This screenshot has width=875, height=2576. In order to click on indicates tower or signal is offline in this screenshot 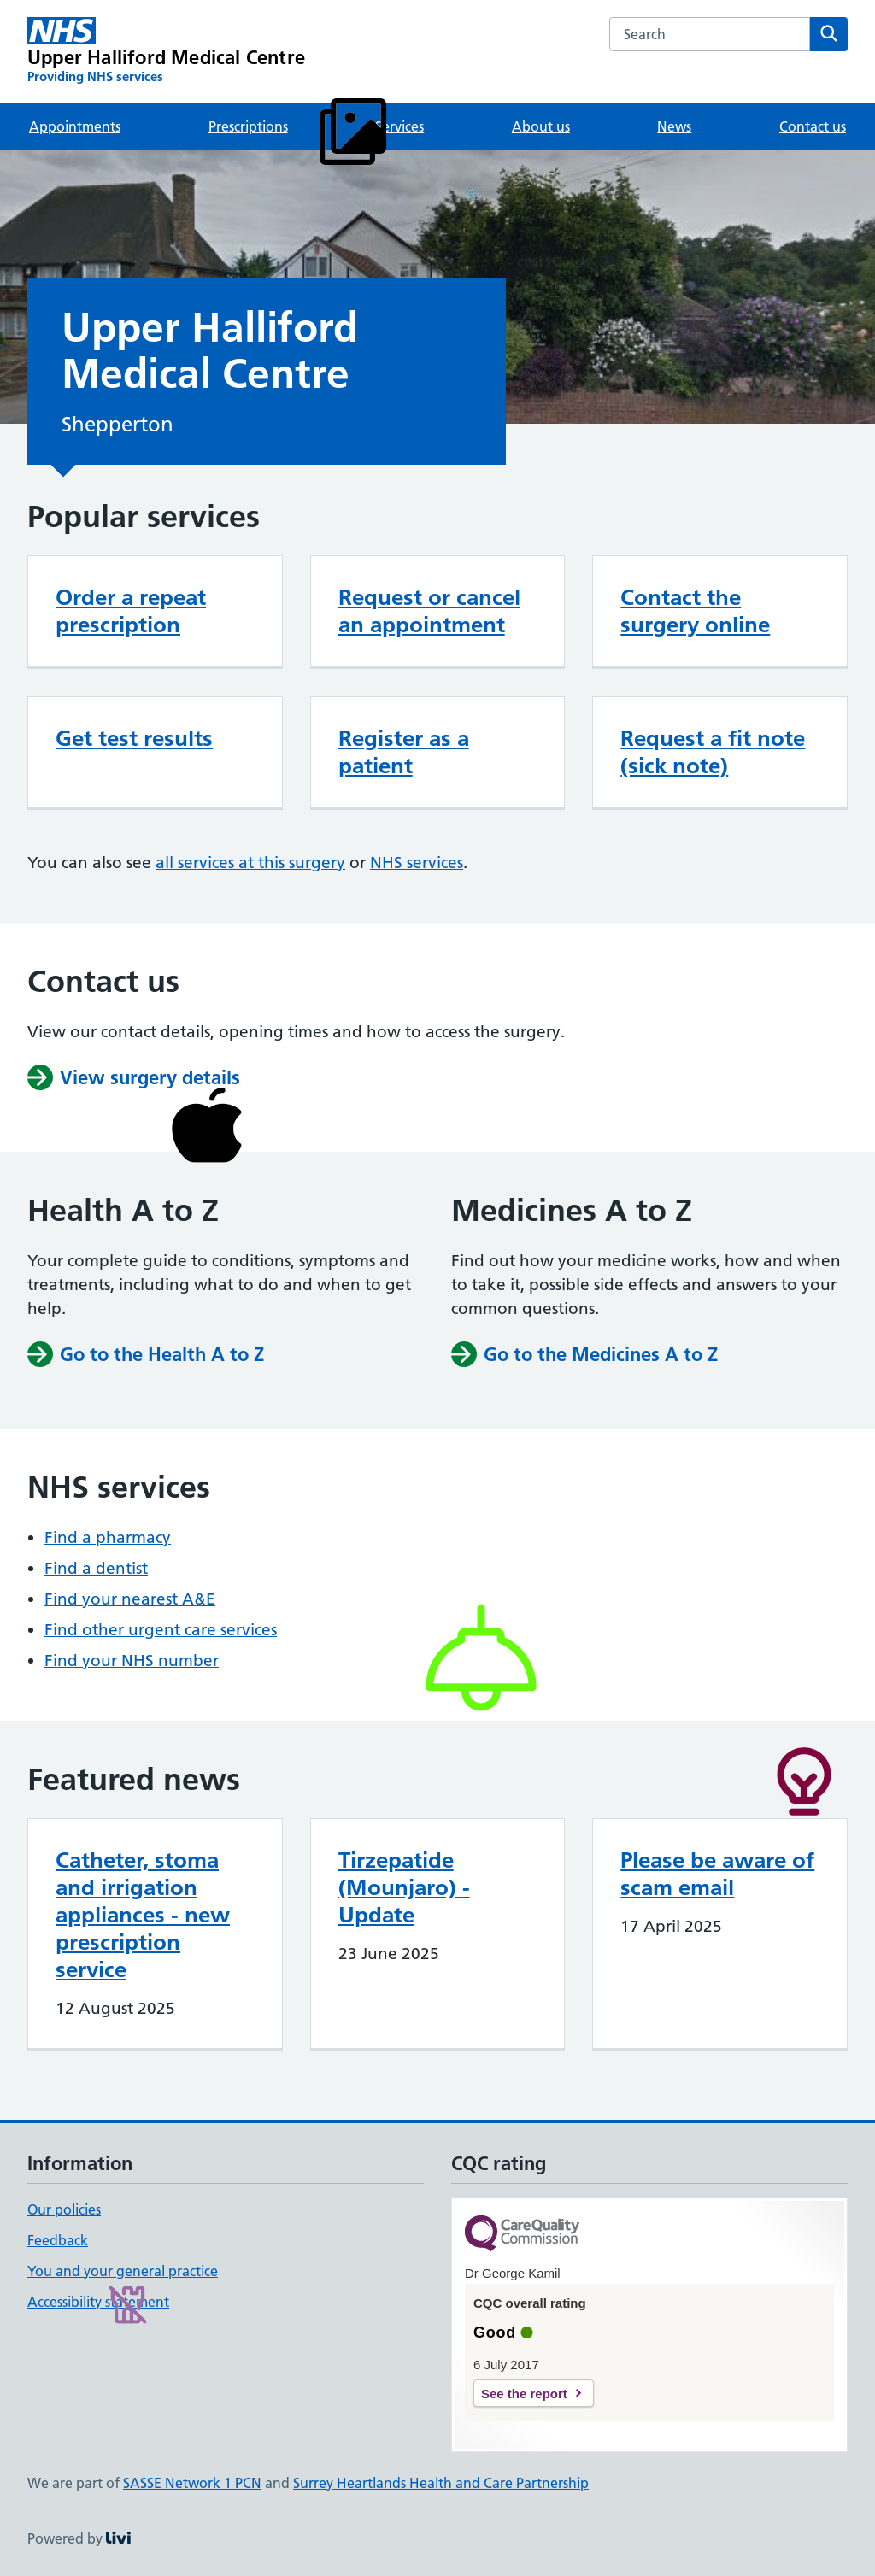, I will do `click(127, 2304)`.